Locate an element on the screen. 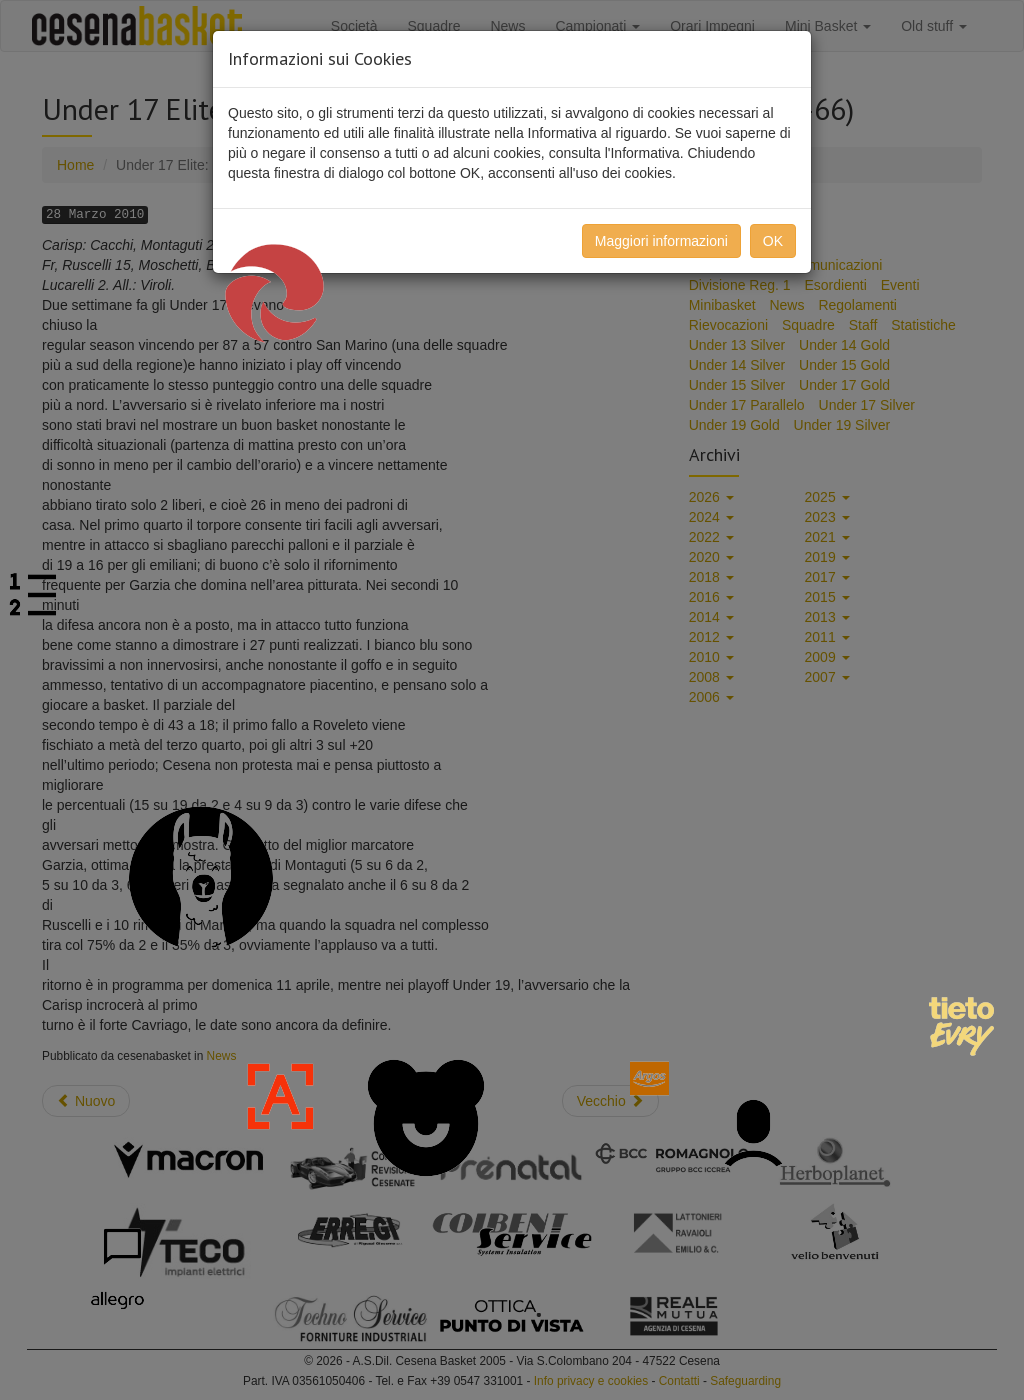  visit the allegro e-commerce platform is located at coordinates (117, 1300).